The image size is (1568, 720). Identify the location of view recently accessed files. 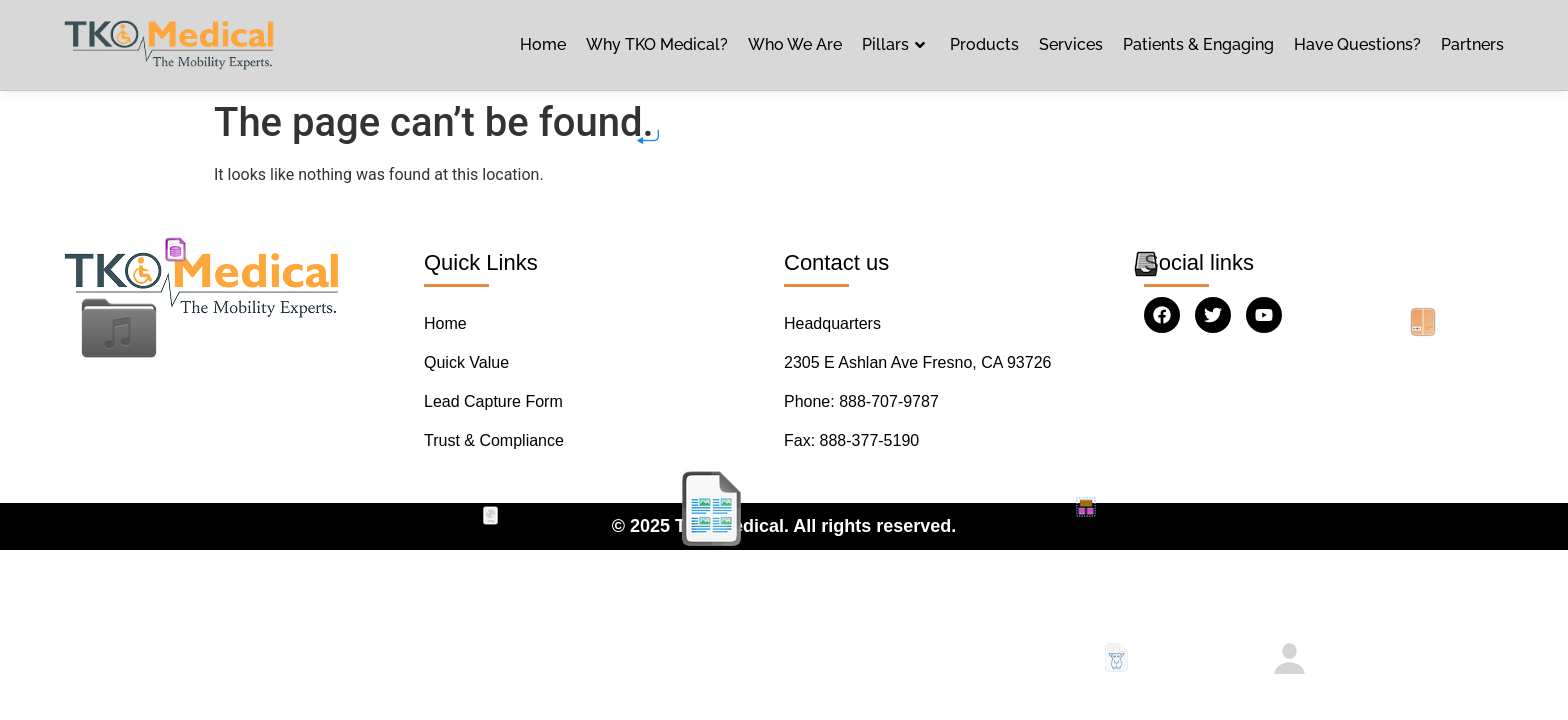
(1146, 264).